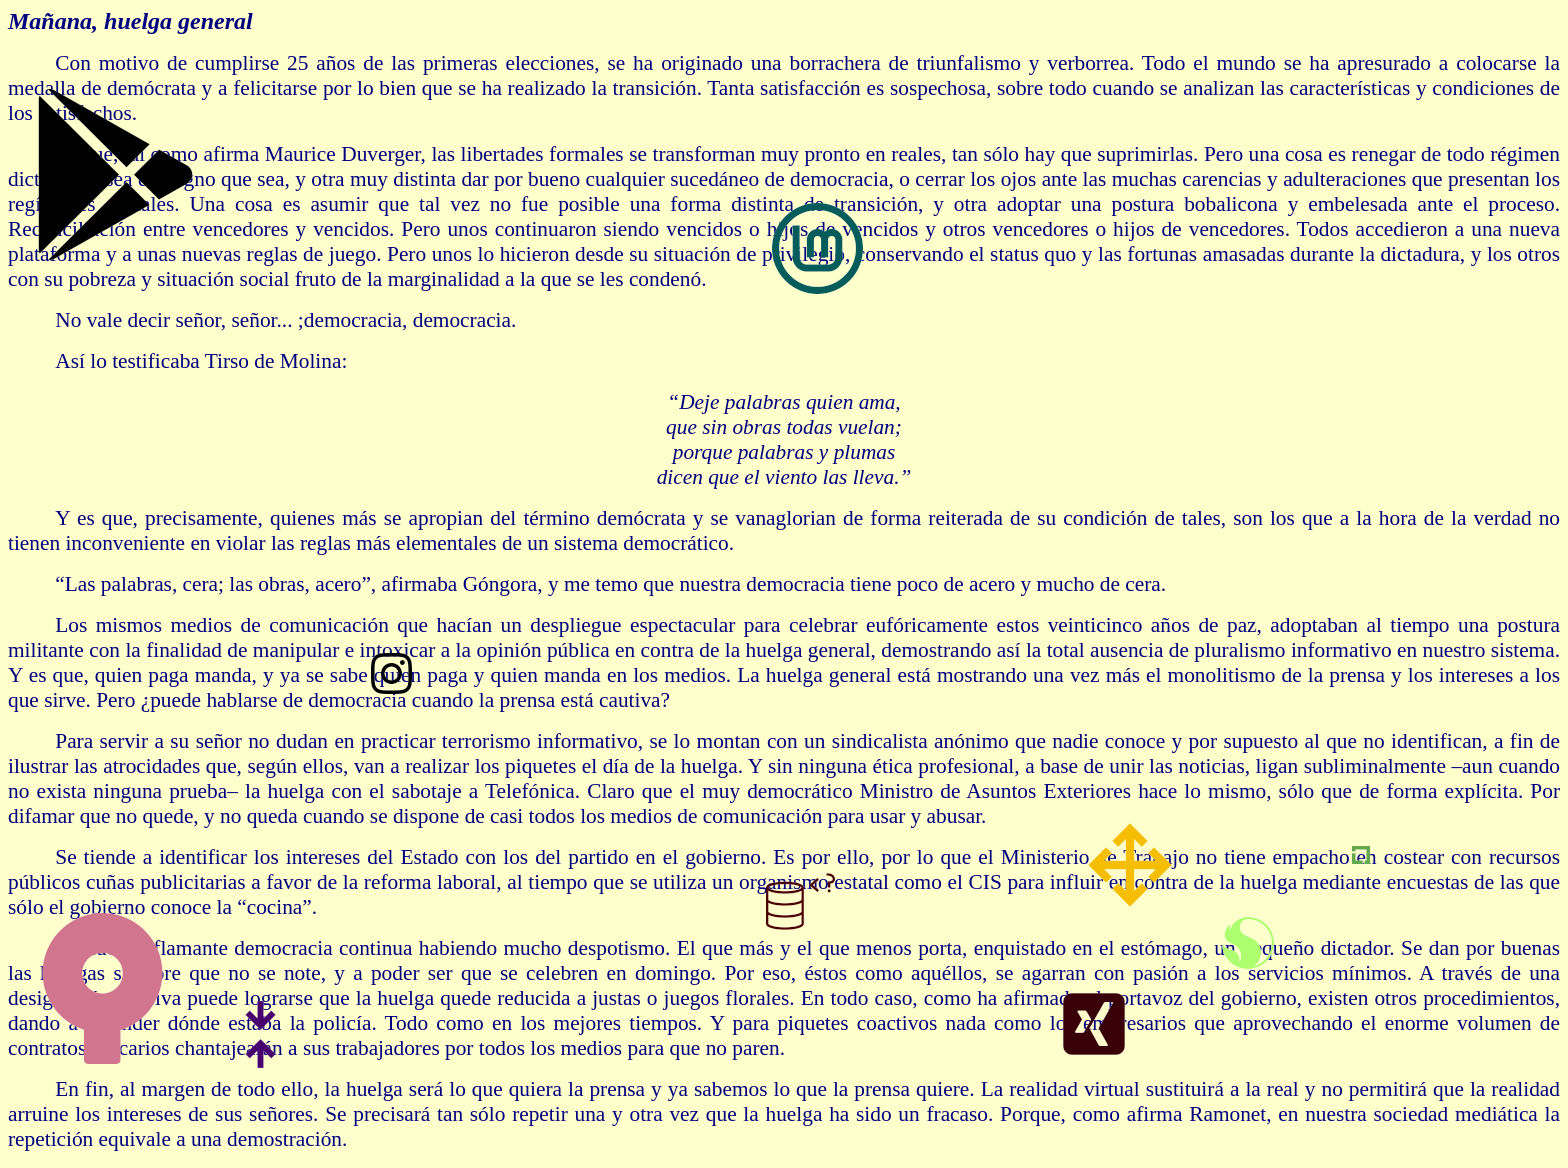 The image size is (1568, 1168). What do you see at coordinates (391, 673) in the screenshot?
I see `open the Instagram app` at bounding box center [391, 673].